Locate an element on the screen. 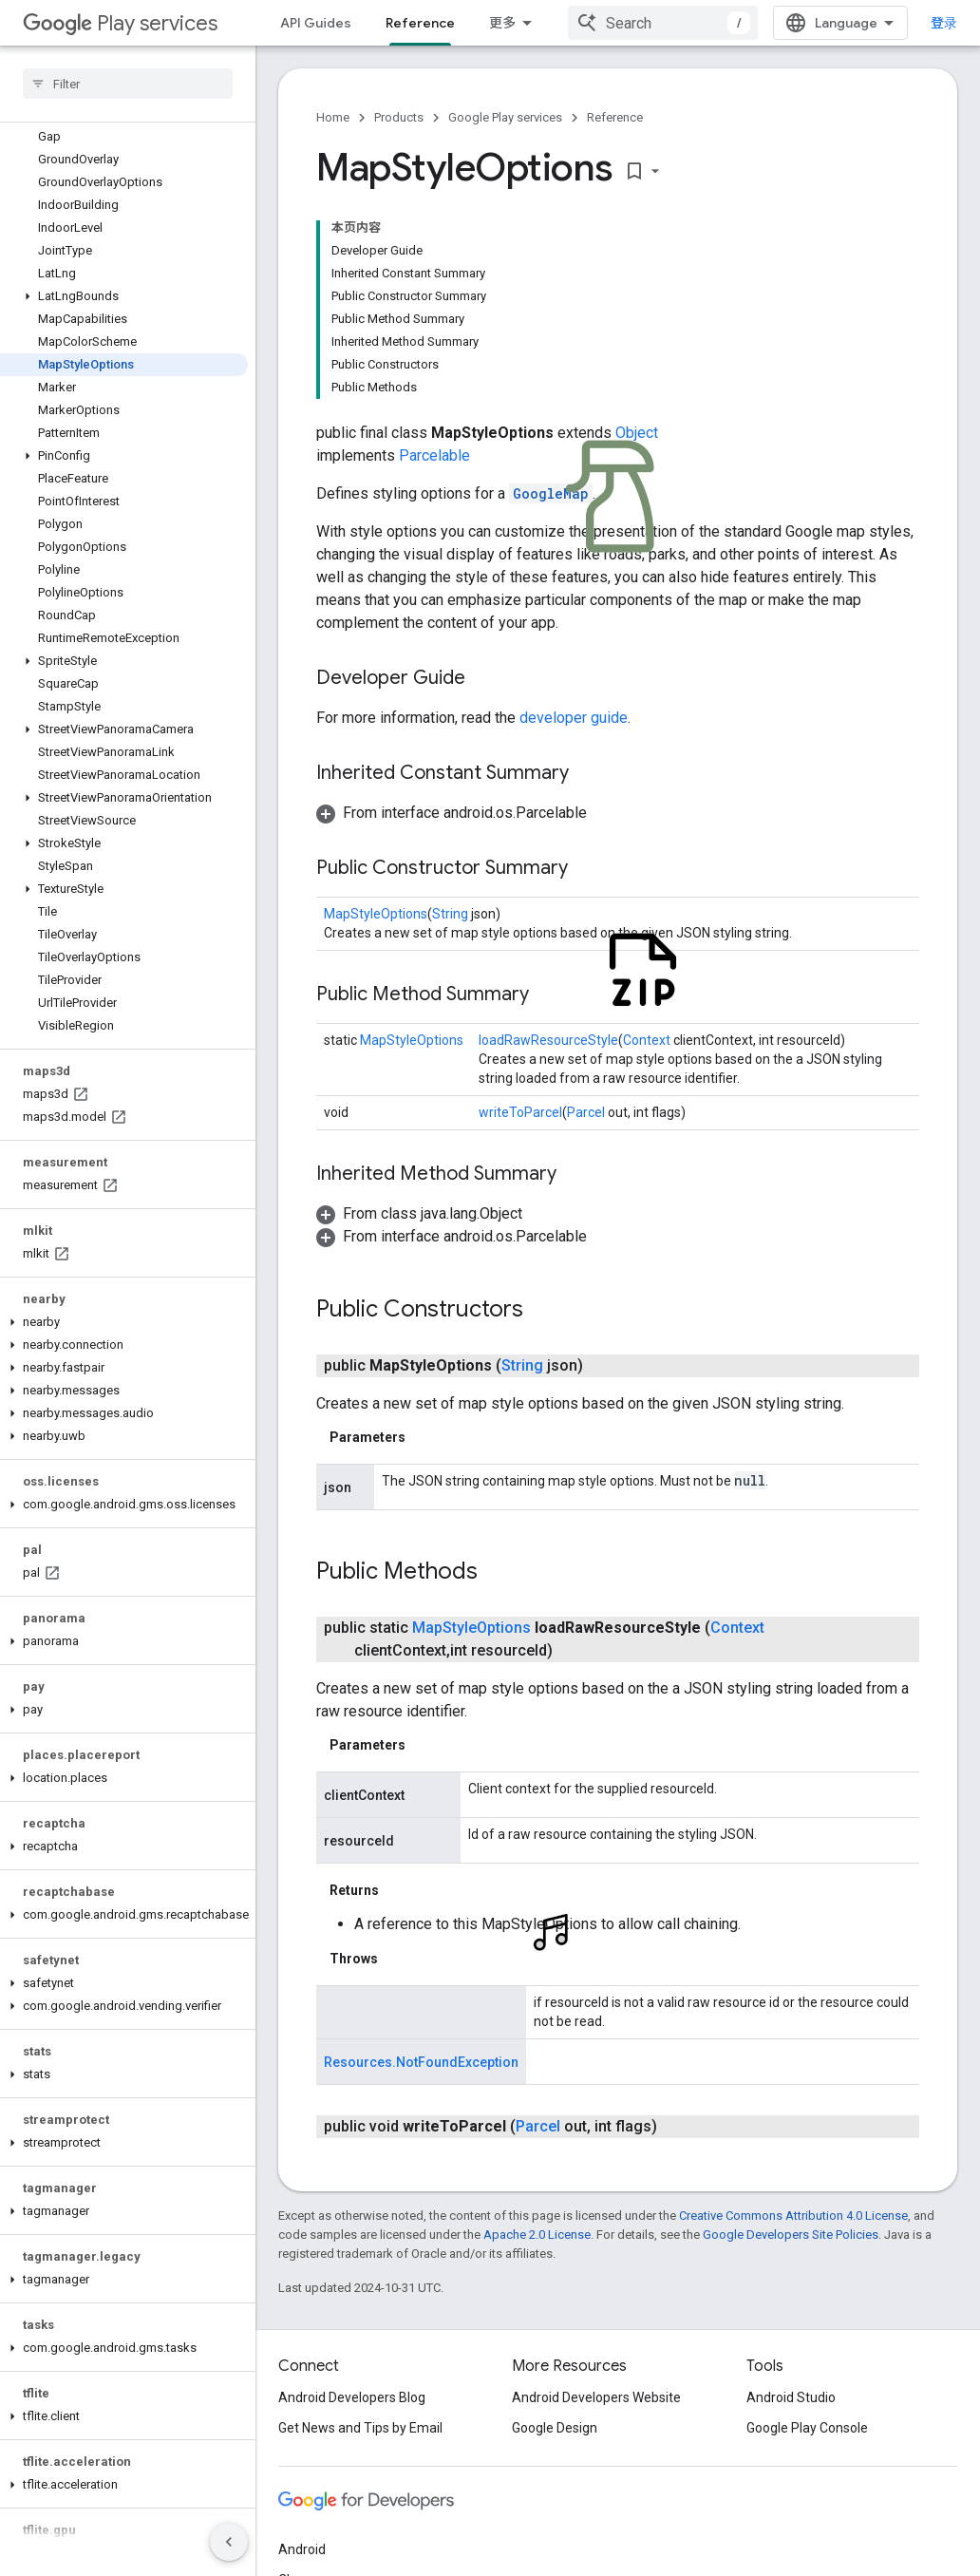 Image resolution: width=980 pixels, height=2576 pixels. compress files into a zip archive is located at coordinates (643, 973).